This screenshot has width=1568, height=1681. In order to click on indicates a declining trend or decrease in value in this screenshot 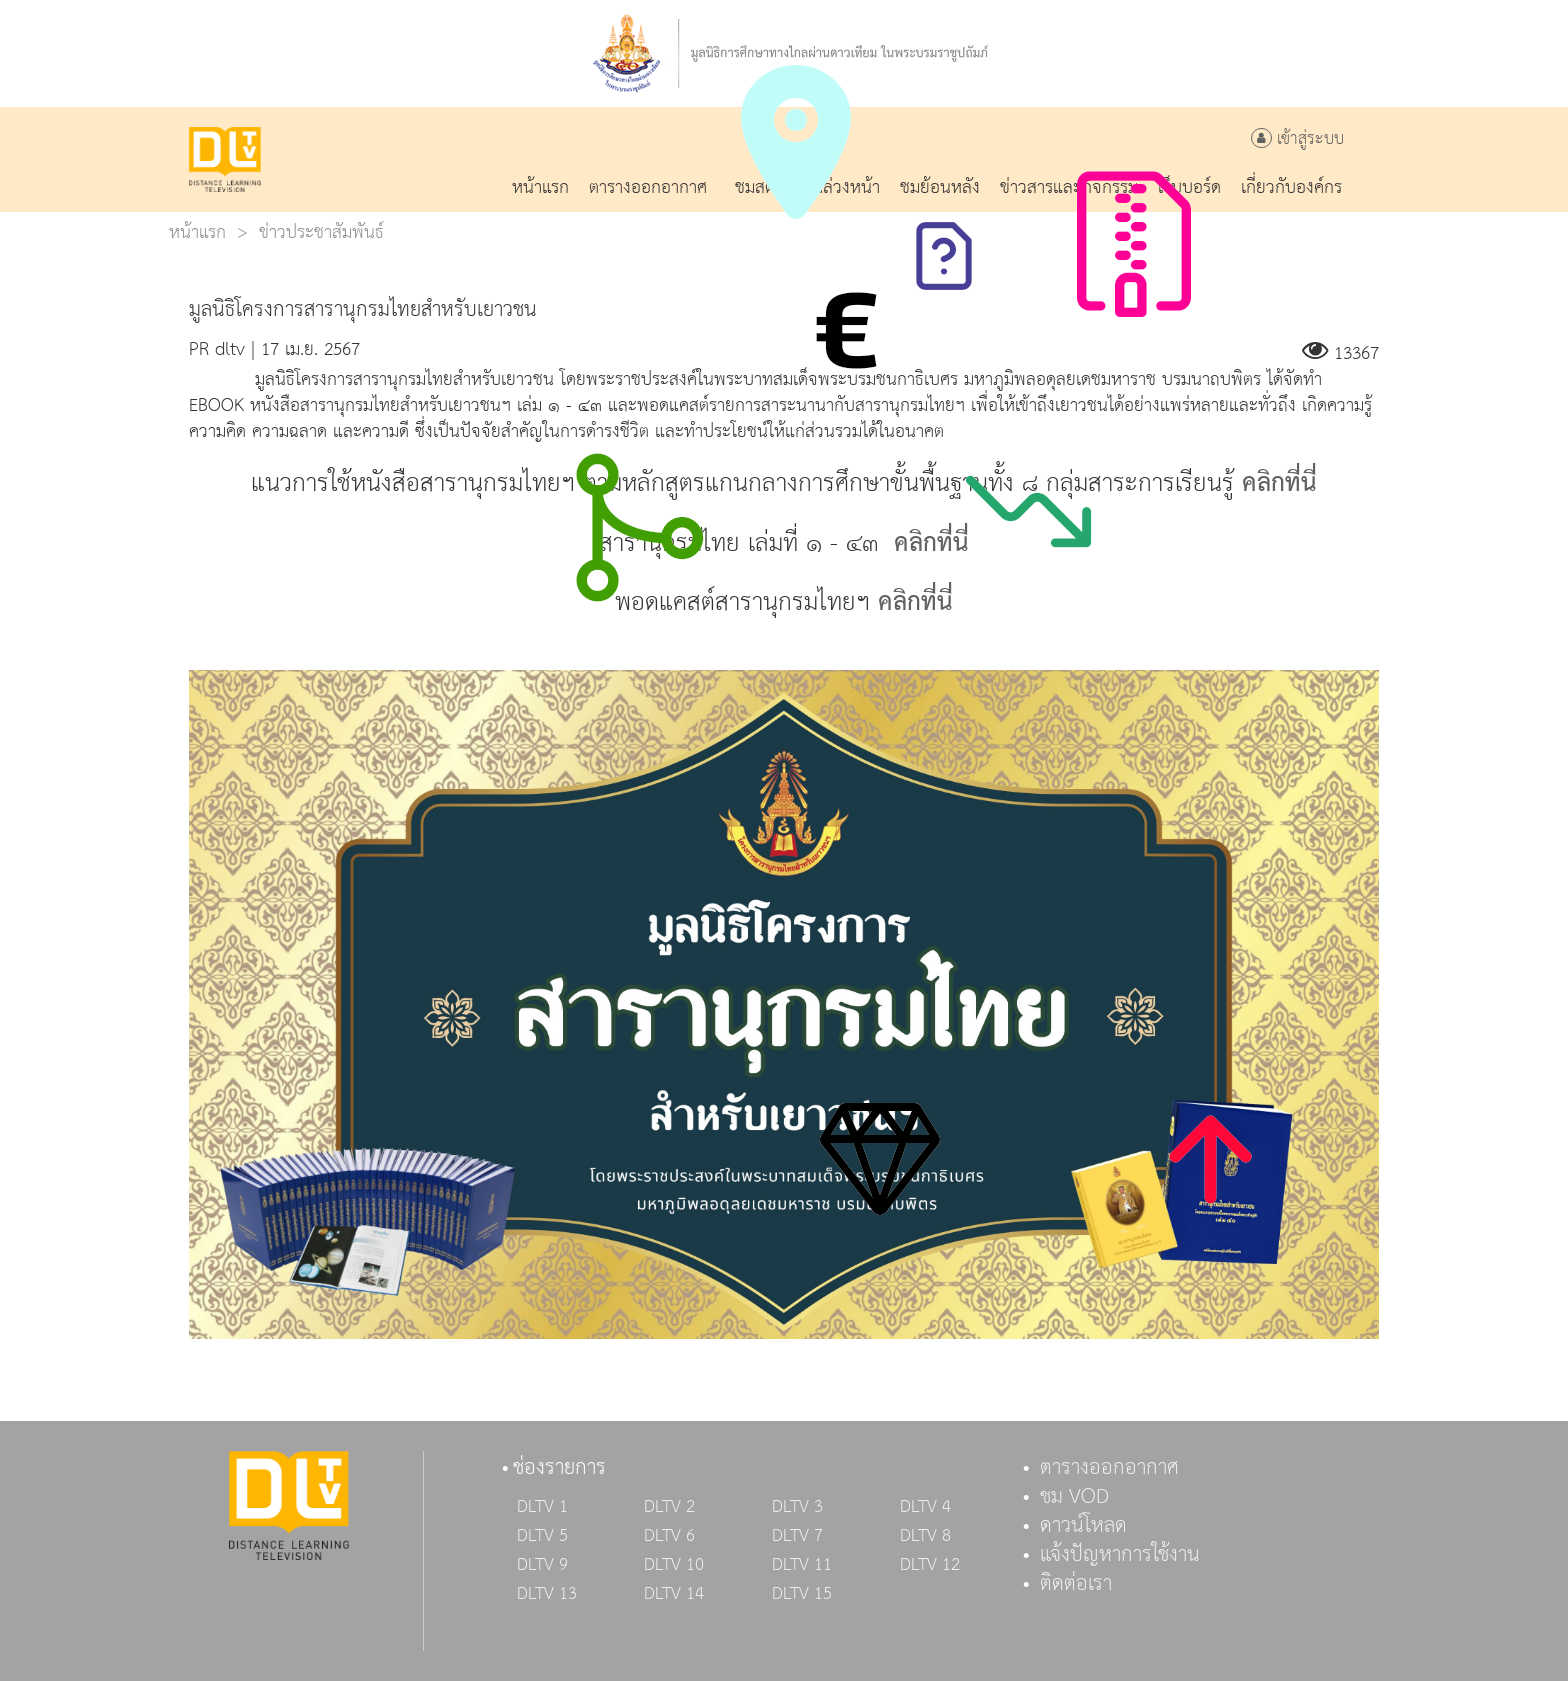, I will do `click(1028, 511)`.